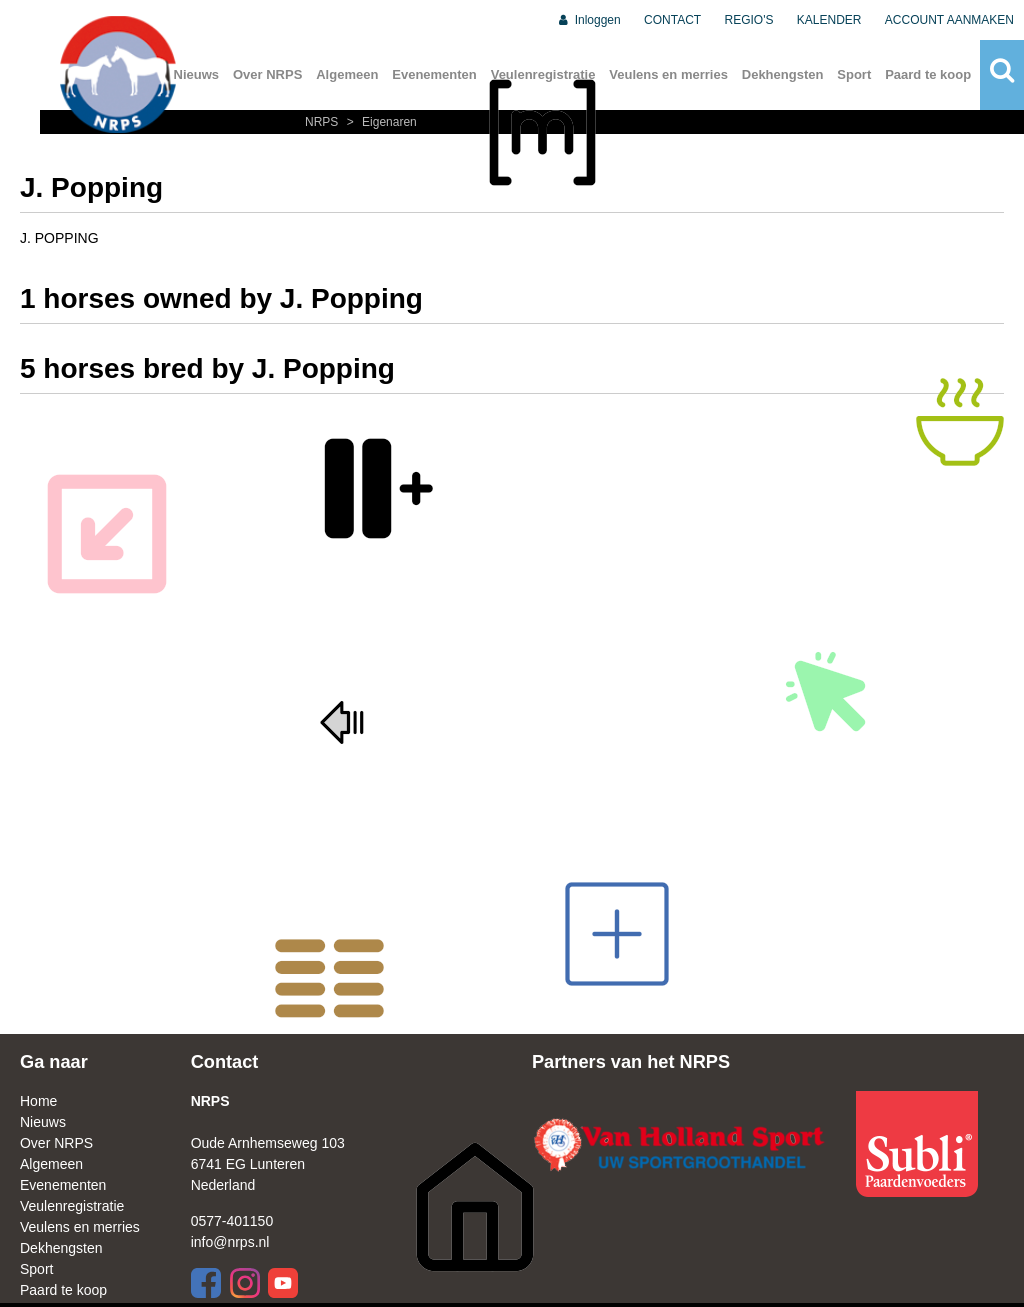 This screenshot has width=1024, height=1307. What do you see at coordinates (830, 696) in the screenshot?
I see `click or tap to interact` at bounding box center [830, 696].